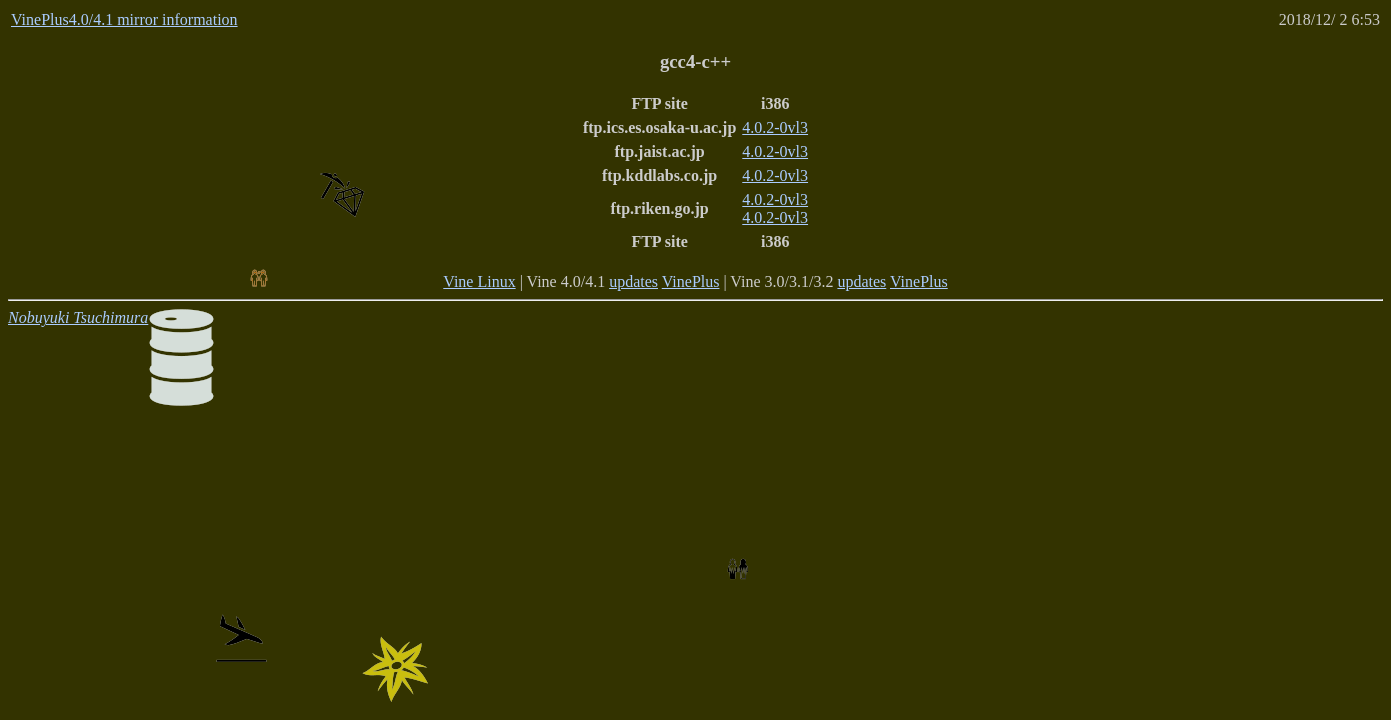 The image size is (1391, 720). What do you see at coordinates (241, 639) in the screenshot?
I see `indicates incoming flight arrival` at bounding box center [241, 639].